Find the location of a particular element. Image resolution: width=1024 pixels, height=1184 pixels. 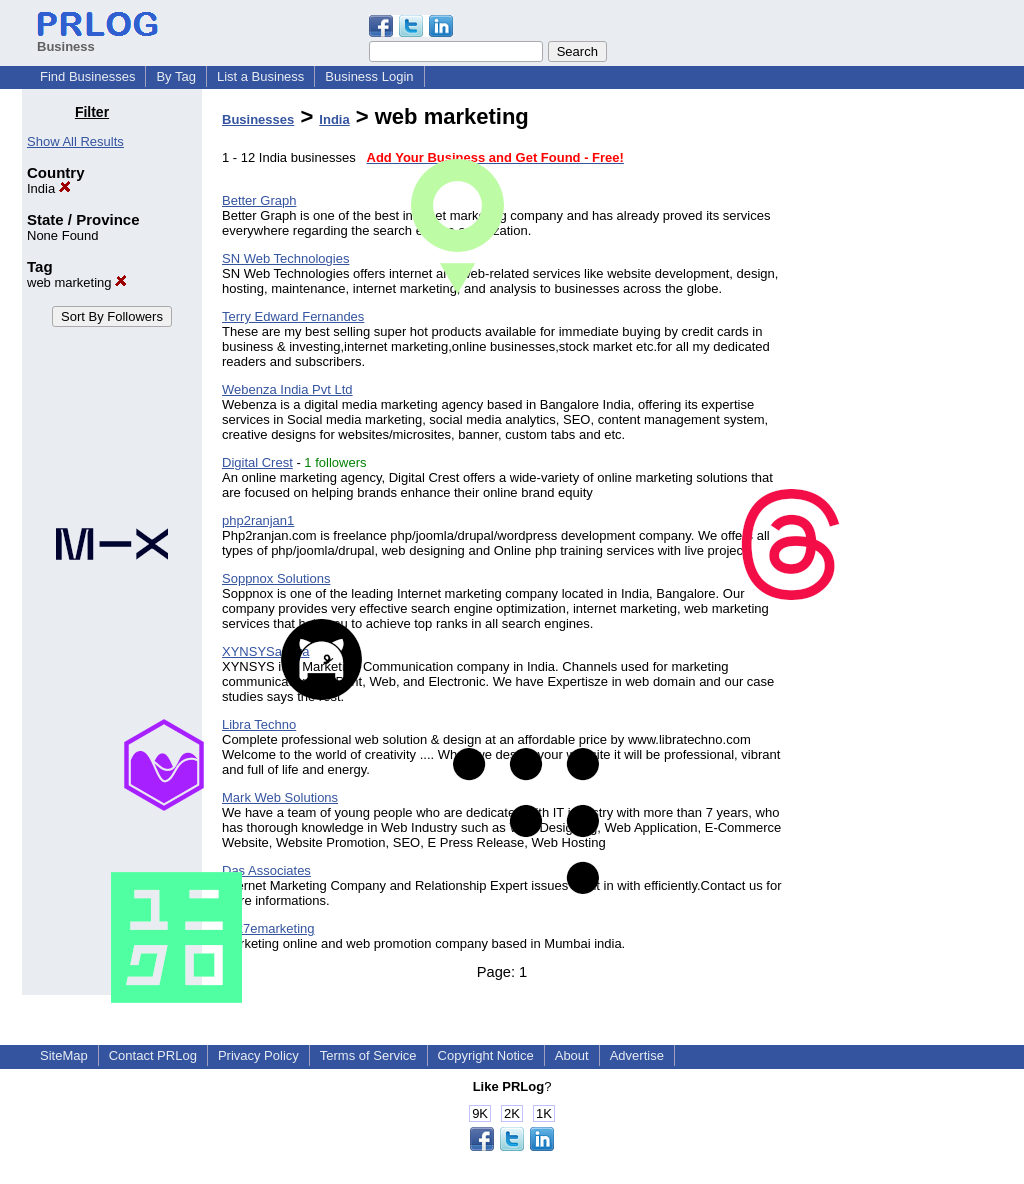

visit porkbun domain registrar website is located at coordinates (321, 659).